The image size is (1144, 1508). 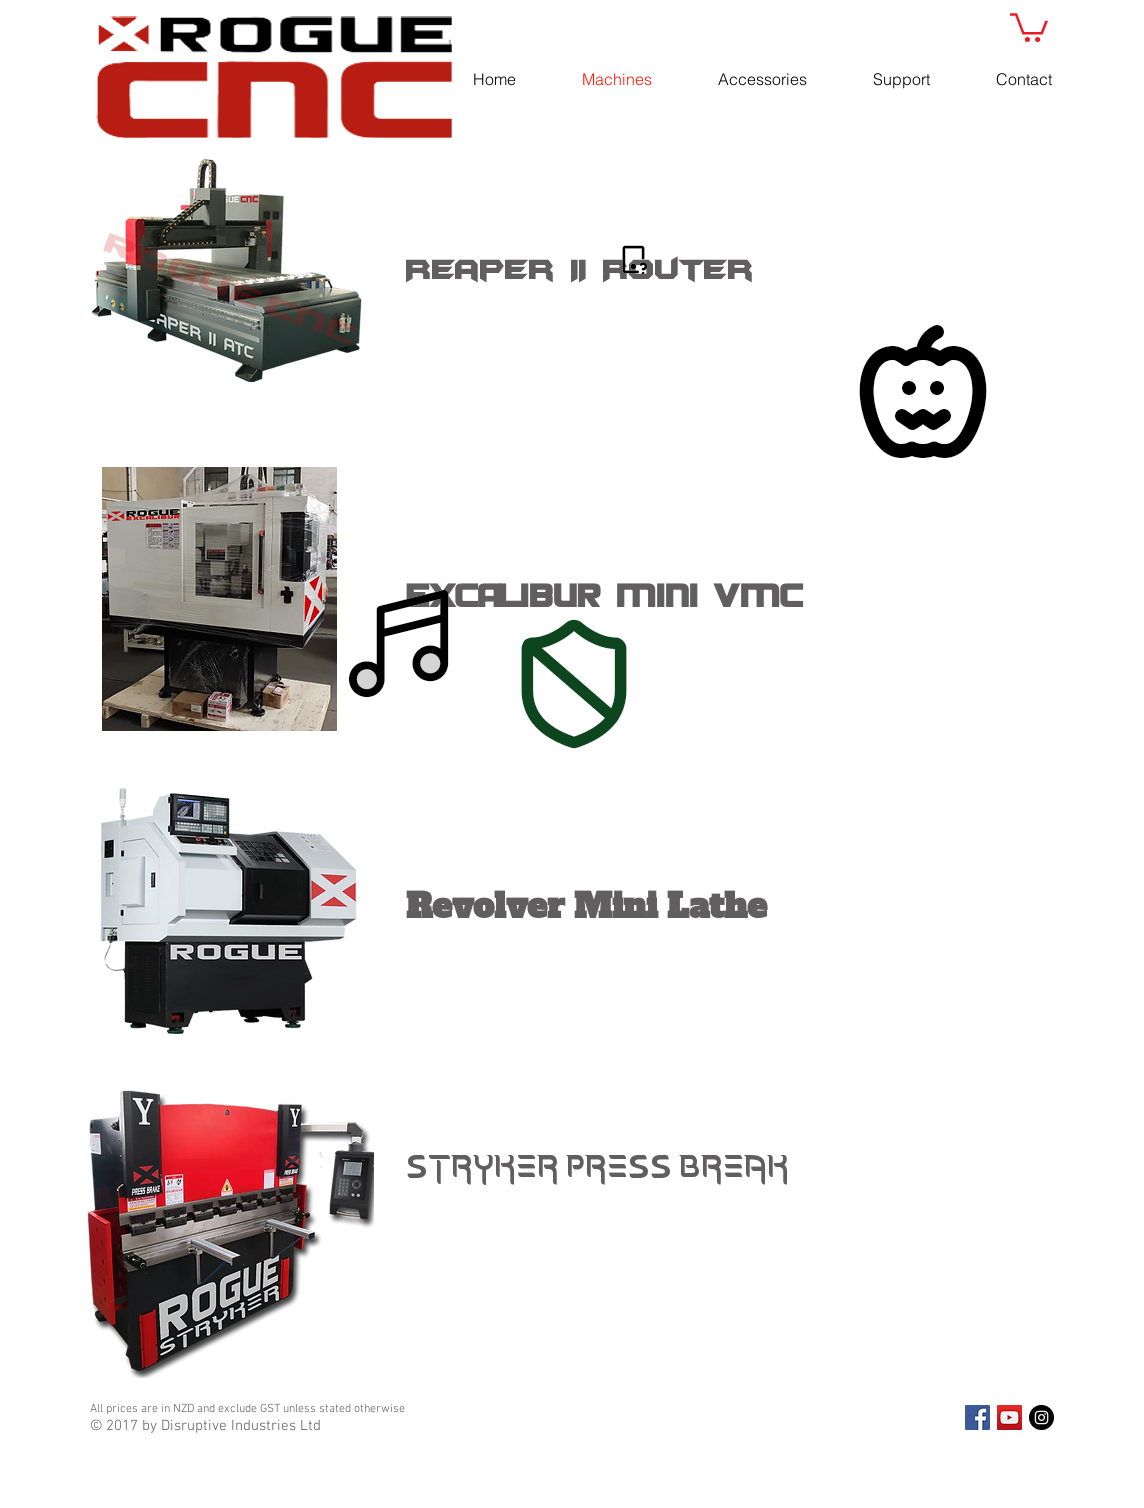 What do you see at coordinates (633, 259) in the screenshot?
I see `tablet device help or support` at bounding box center [633, 259].